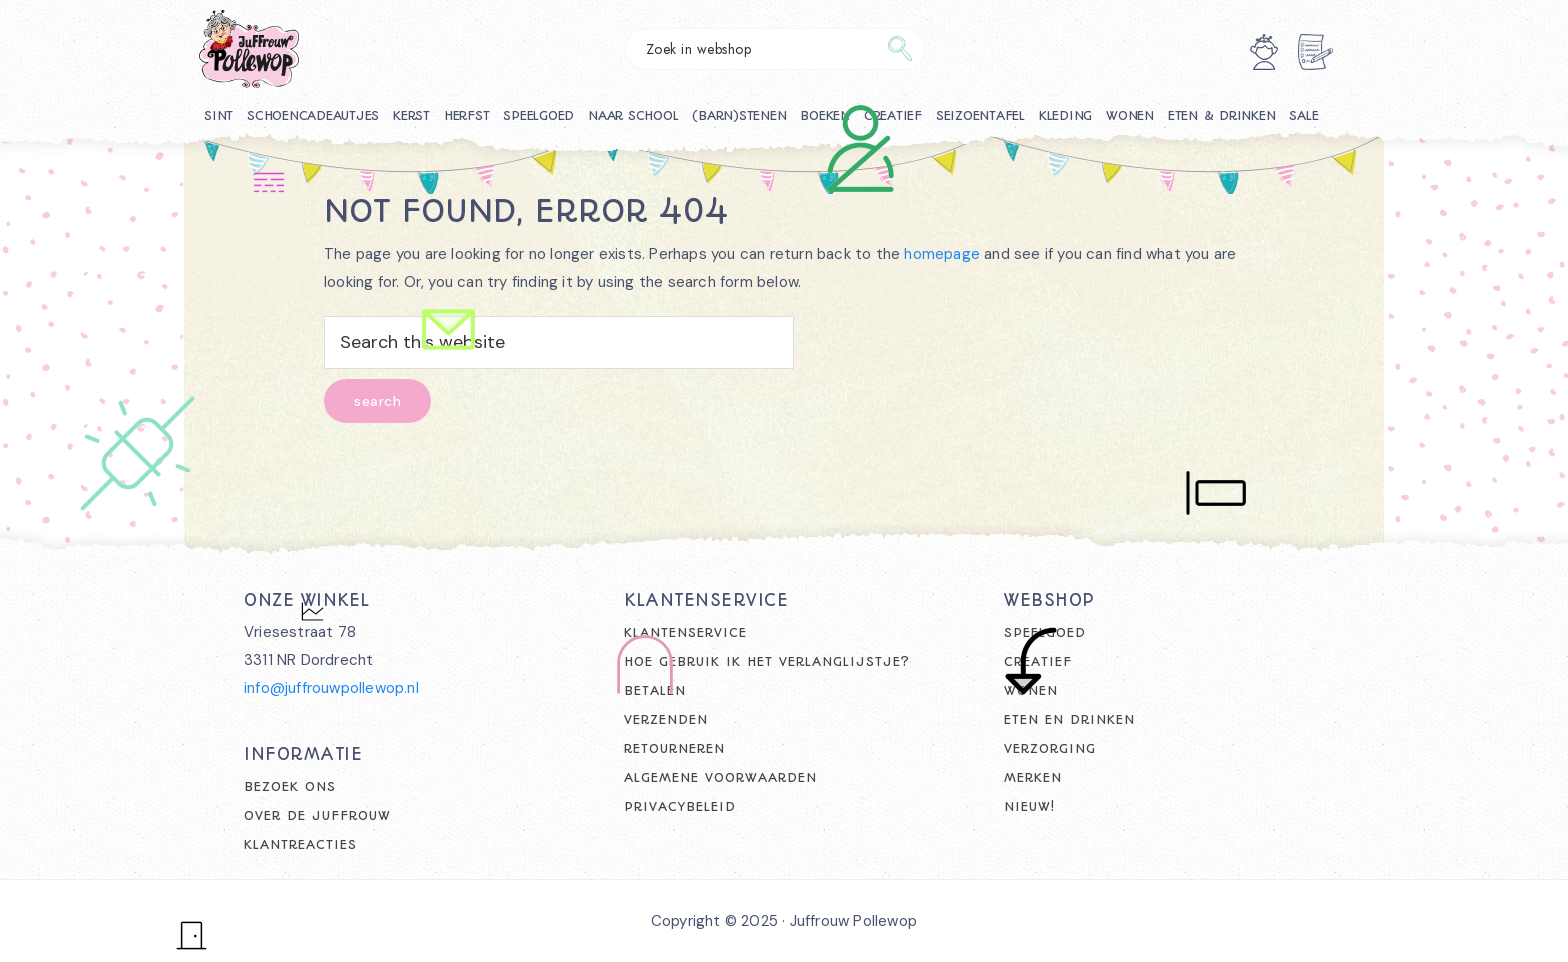 Image resolution: width=1568 pixels, height=962 pixels. What do you see at coordinates (645, 666) in the screenshot?
I see `indicates set intersection in data operations` at bounding box center [645, 666].